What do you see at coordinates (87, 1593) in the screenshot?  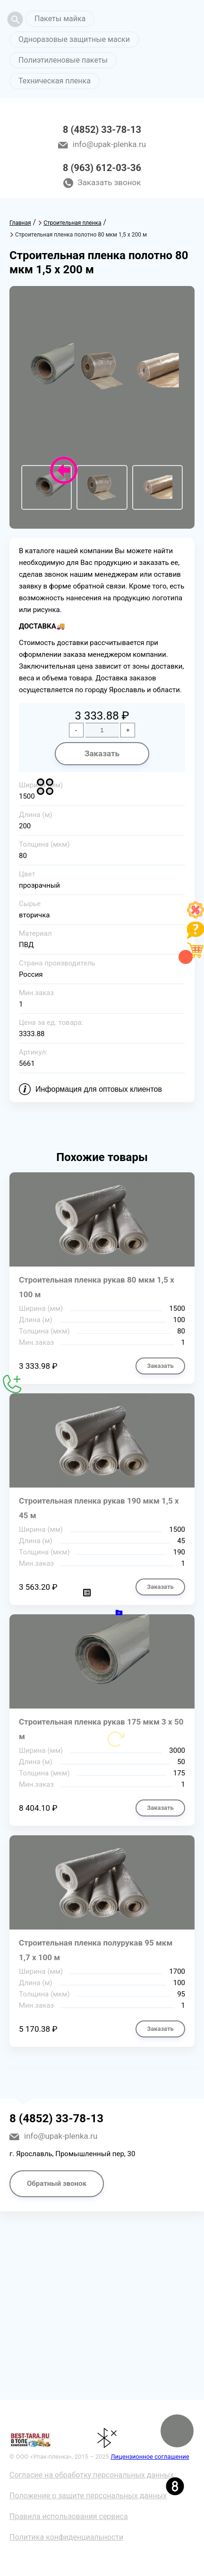 I see `view list details or properties` at bounding box center [87, 1593].